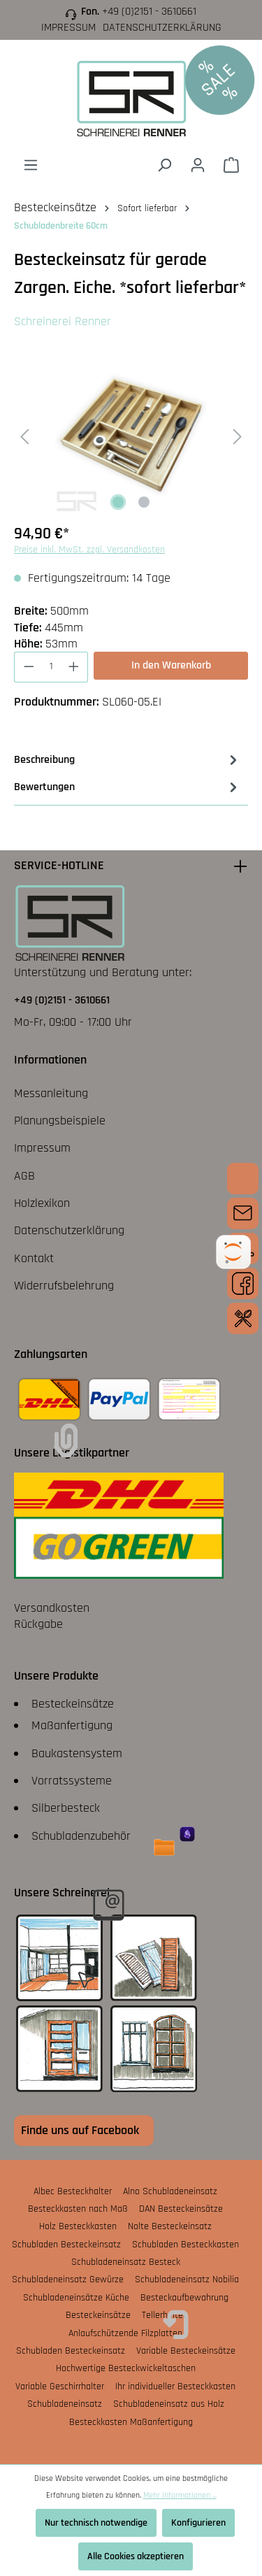 The width and height of the screenshot is (262, 2576). I want to click on access pointer and cursor accessibility settings, so click(81, 1975).